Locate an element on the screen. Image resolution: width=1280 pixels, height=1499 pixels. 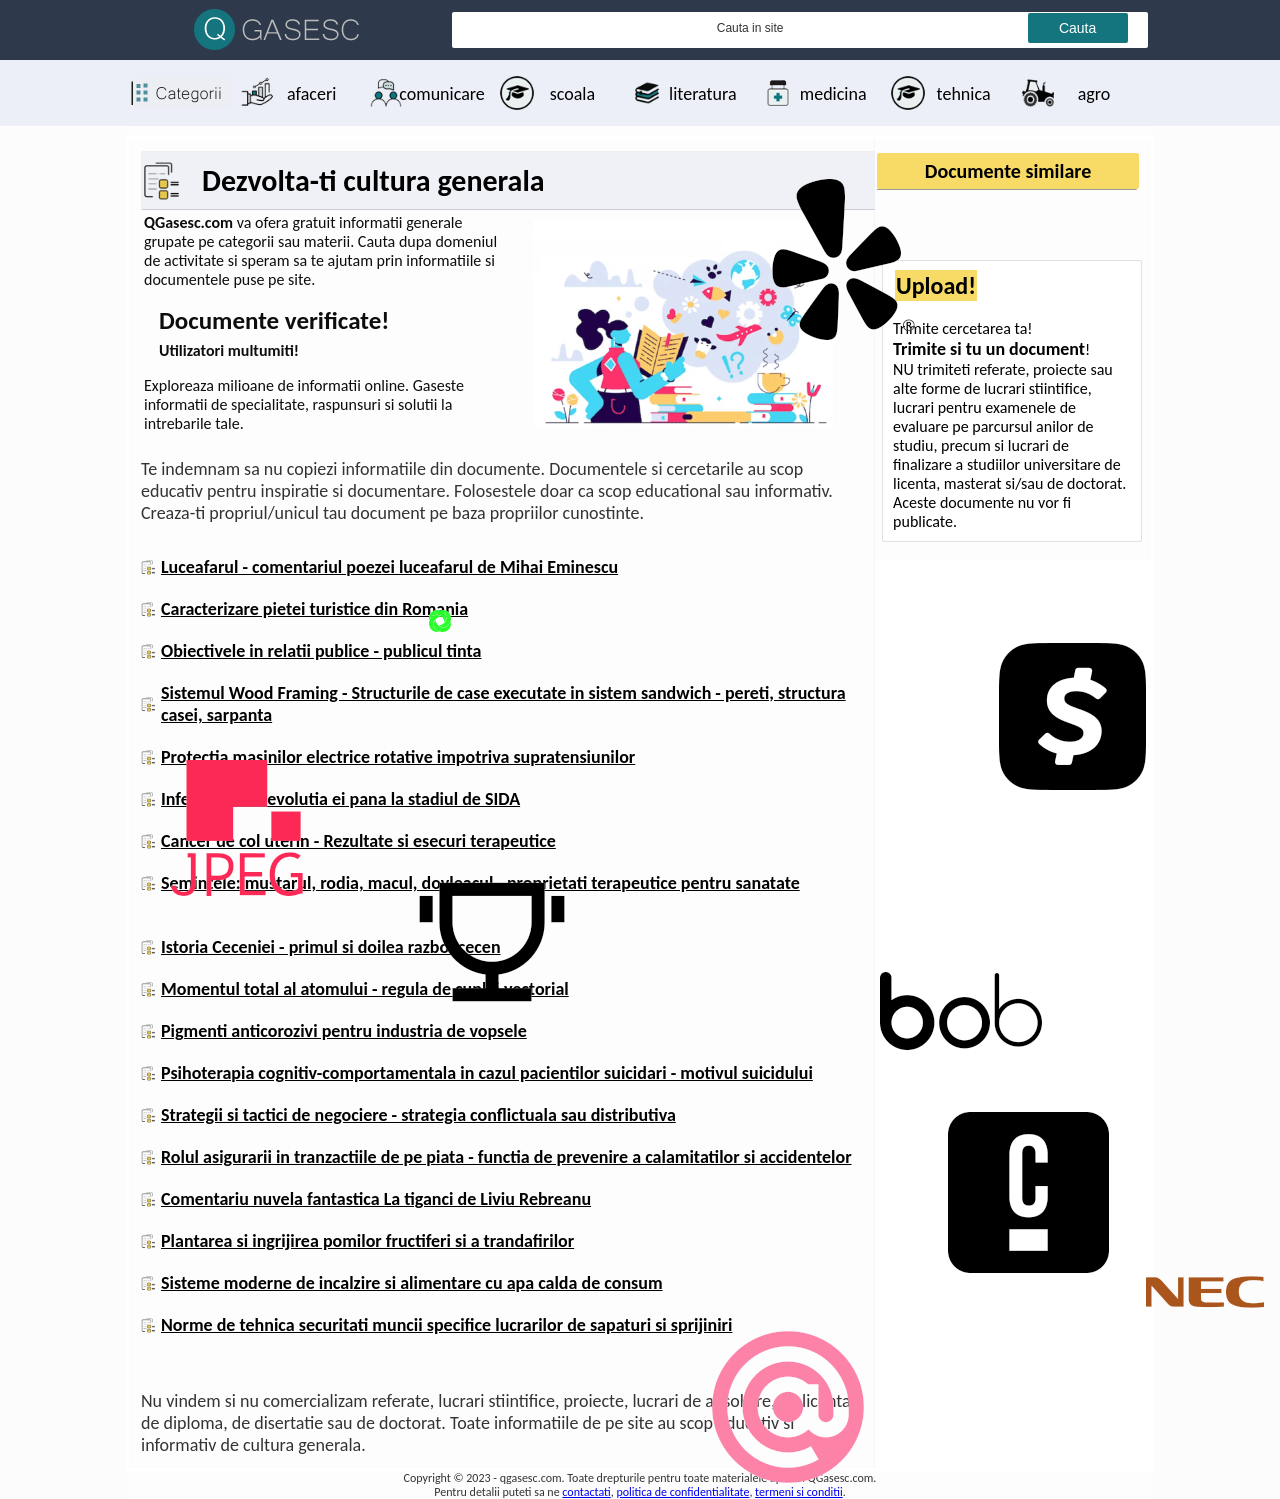
open the HiBob HR platform is located at coordinates (961, 1011).